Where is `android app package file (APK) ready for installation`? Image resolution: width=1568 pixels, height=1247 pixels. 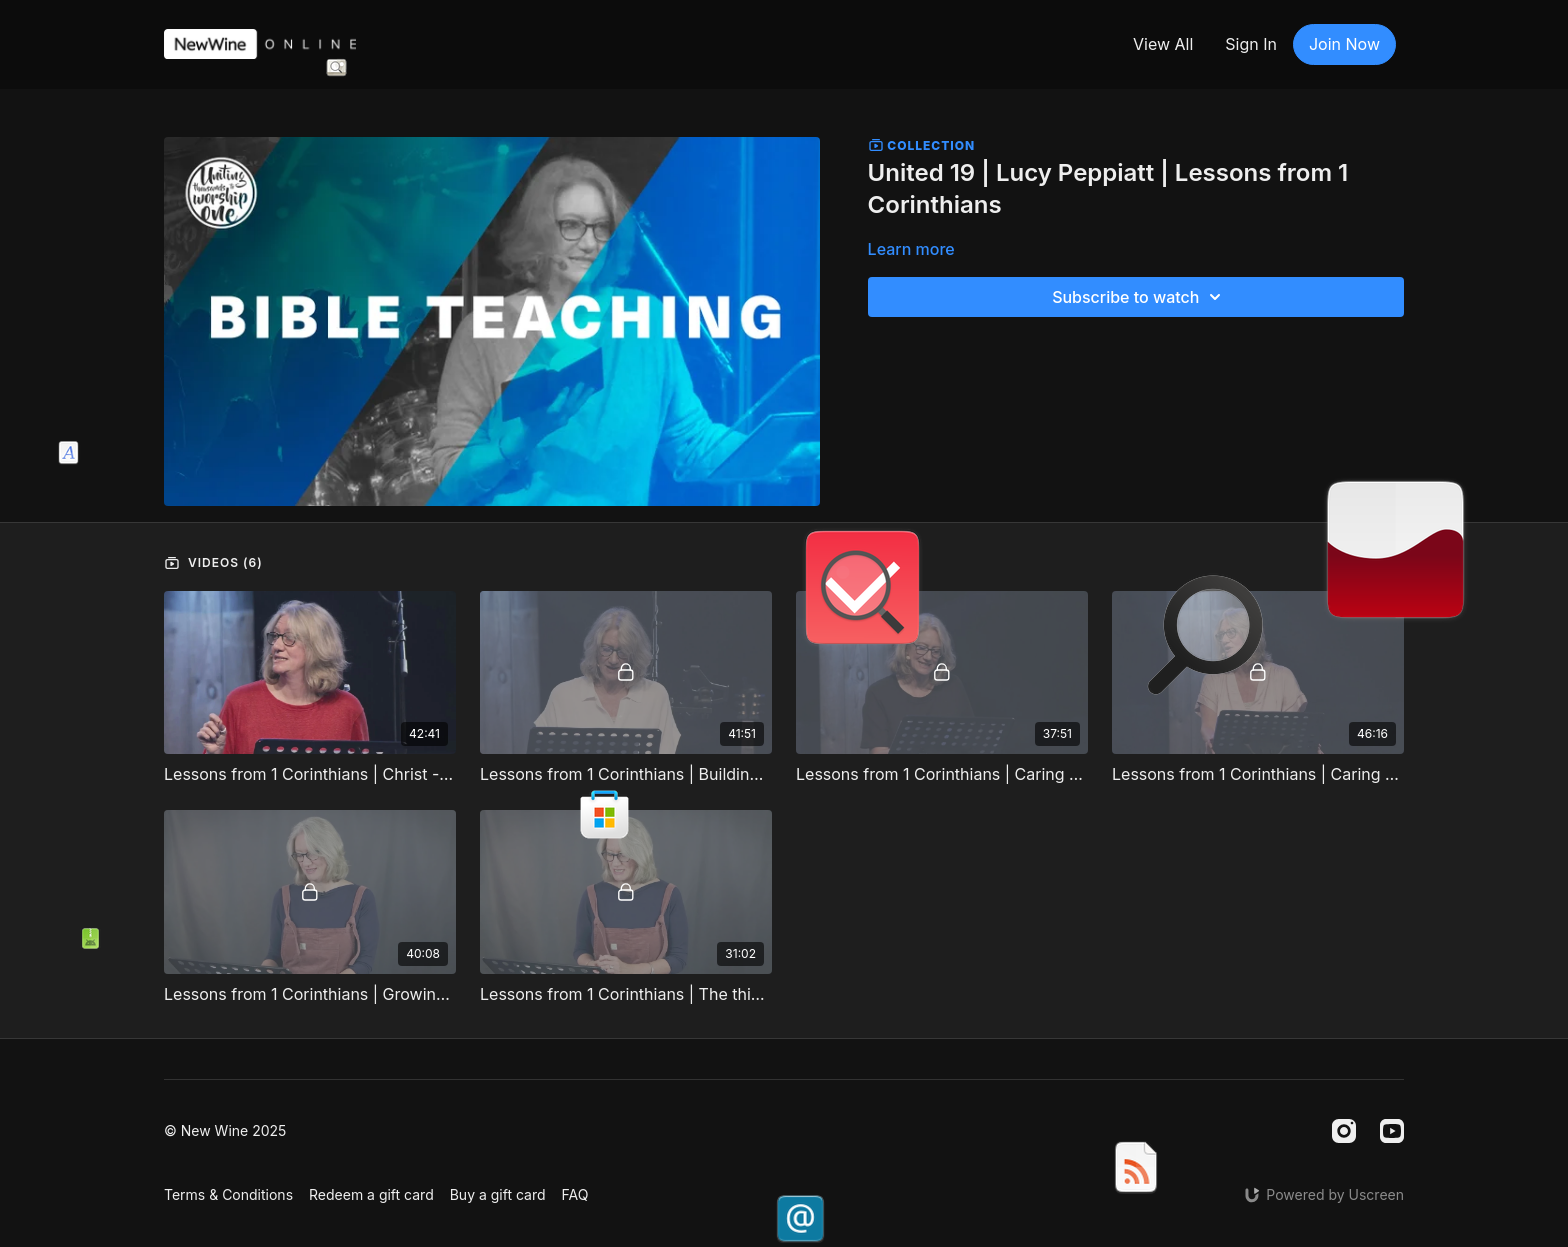
android app package file (APK) ready for installation is located at coordinates (90, 938).